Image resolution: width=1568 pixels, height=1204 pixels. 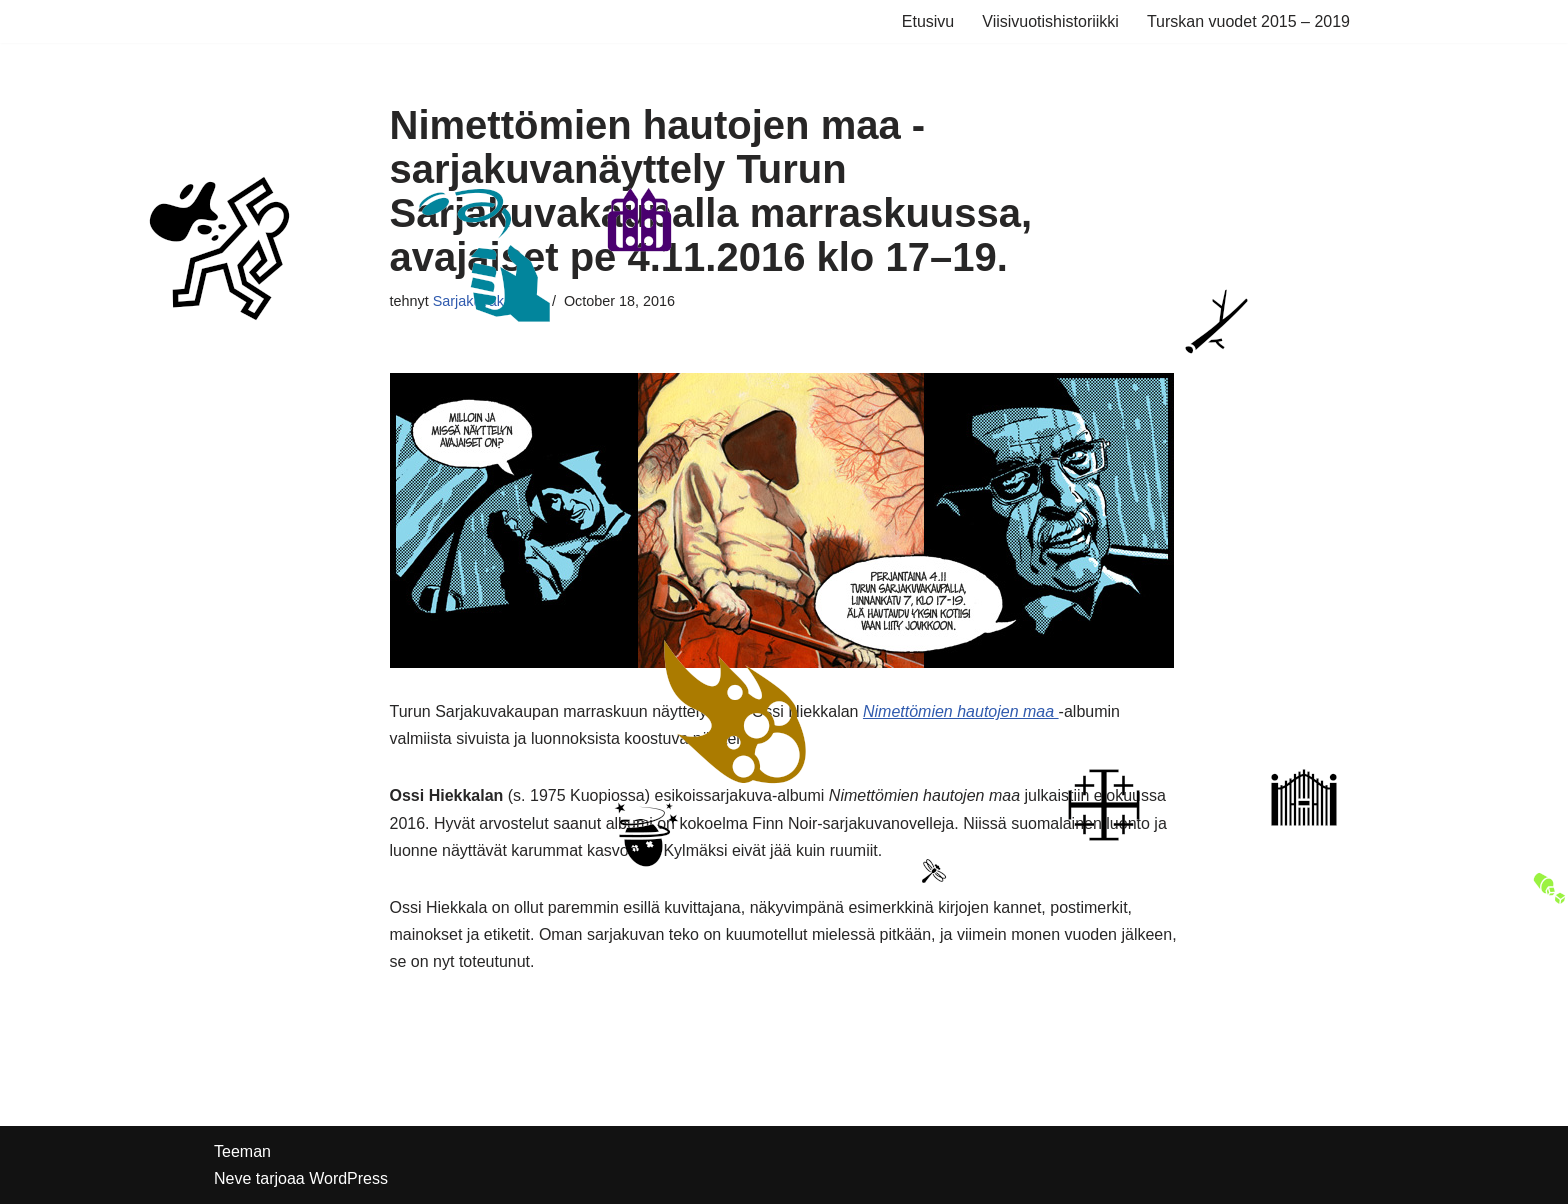 What do you see at coordinates (639, 219) in the screenshot?
I see `decorative abstract building or castle icon` at bounding box center [639, 219].